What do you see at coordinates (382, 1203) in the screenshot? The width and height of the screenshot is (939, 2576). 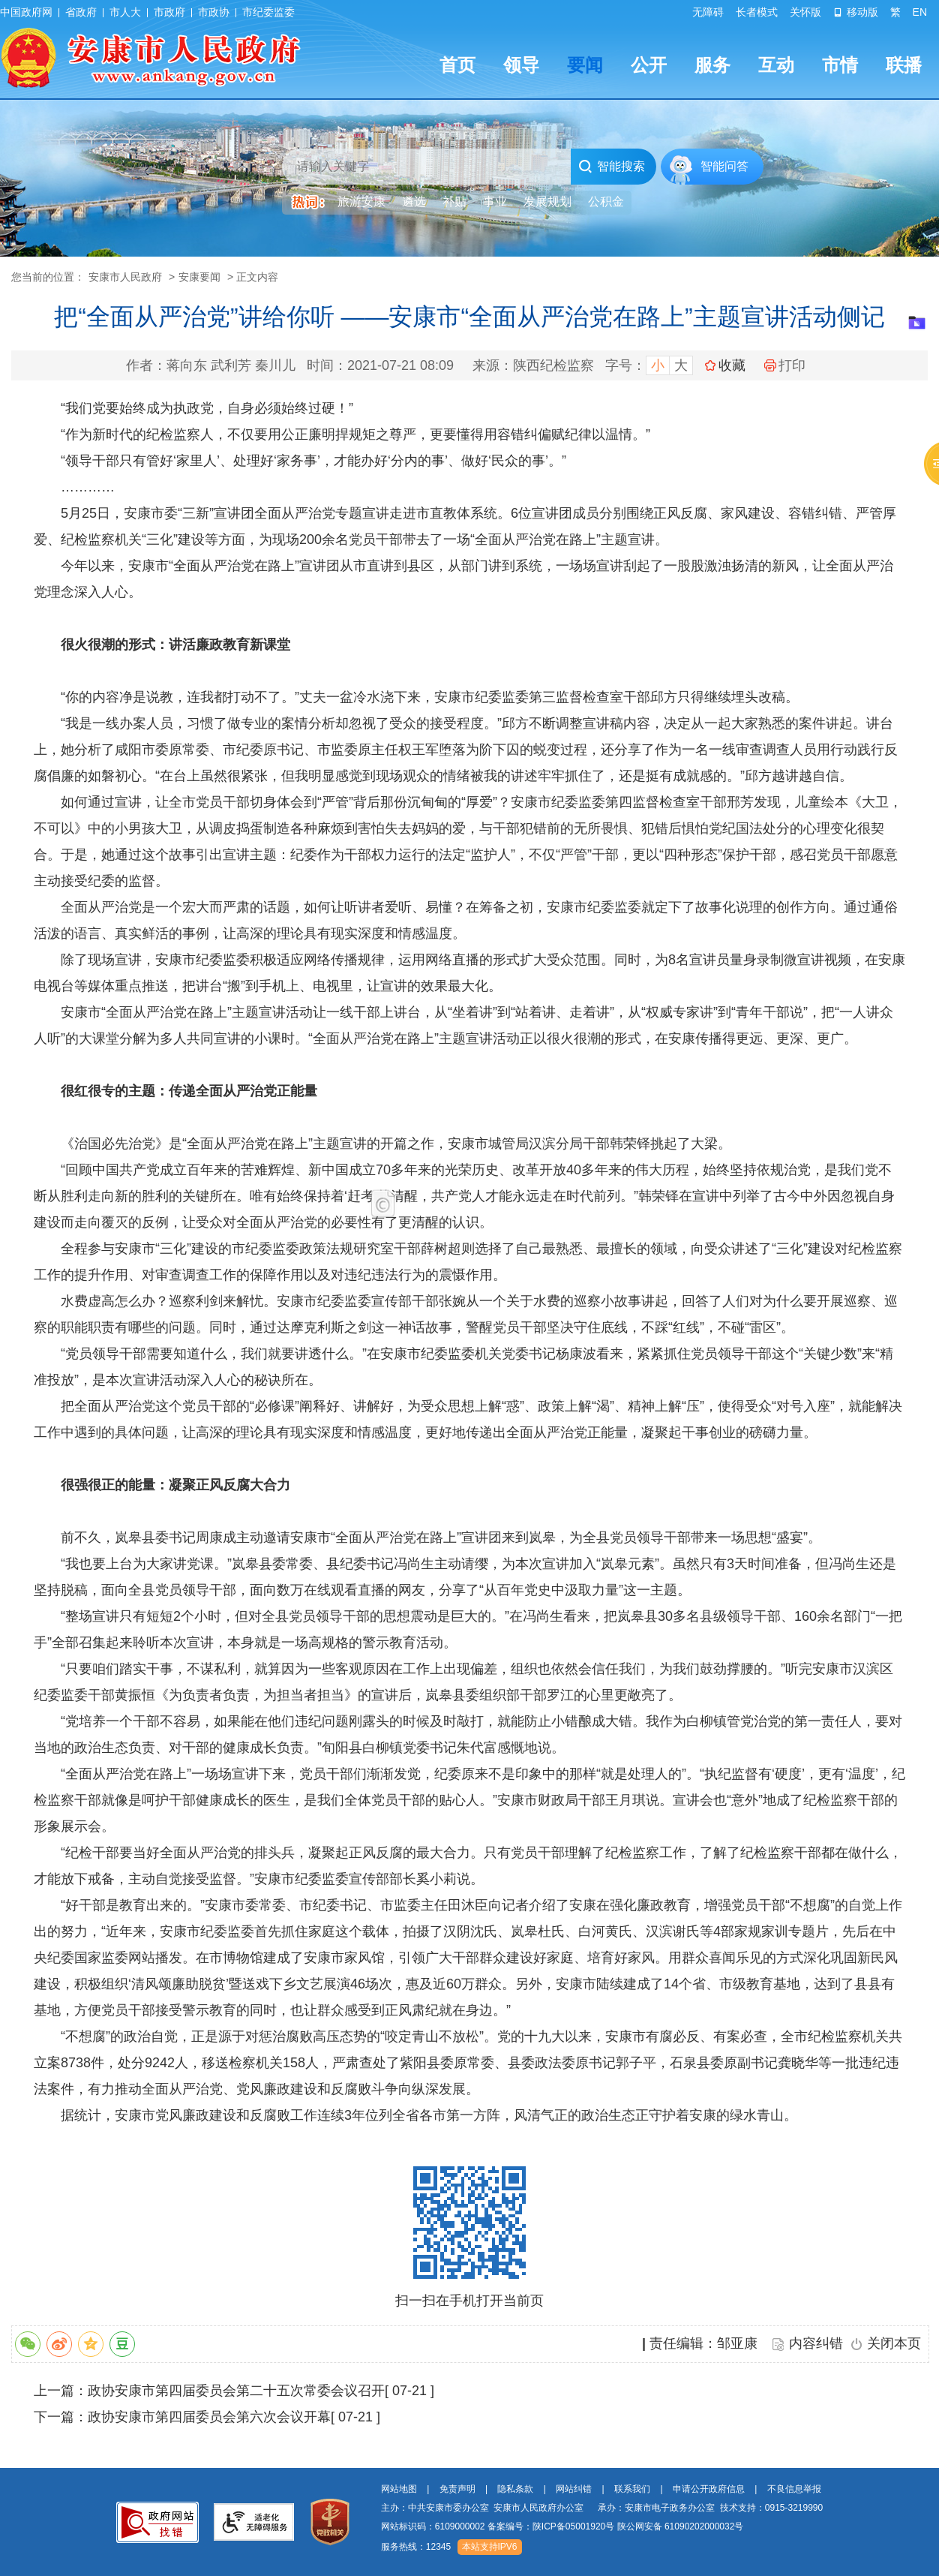 I see `indicates a file with copyright protection` at bounding box center [382, 1203].